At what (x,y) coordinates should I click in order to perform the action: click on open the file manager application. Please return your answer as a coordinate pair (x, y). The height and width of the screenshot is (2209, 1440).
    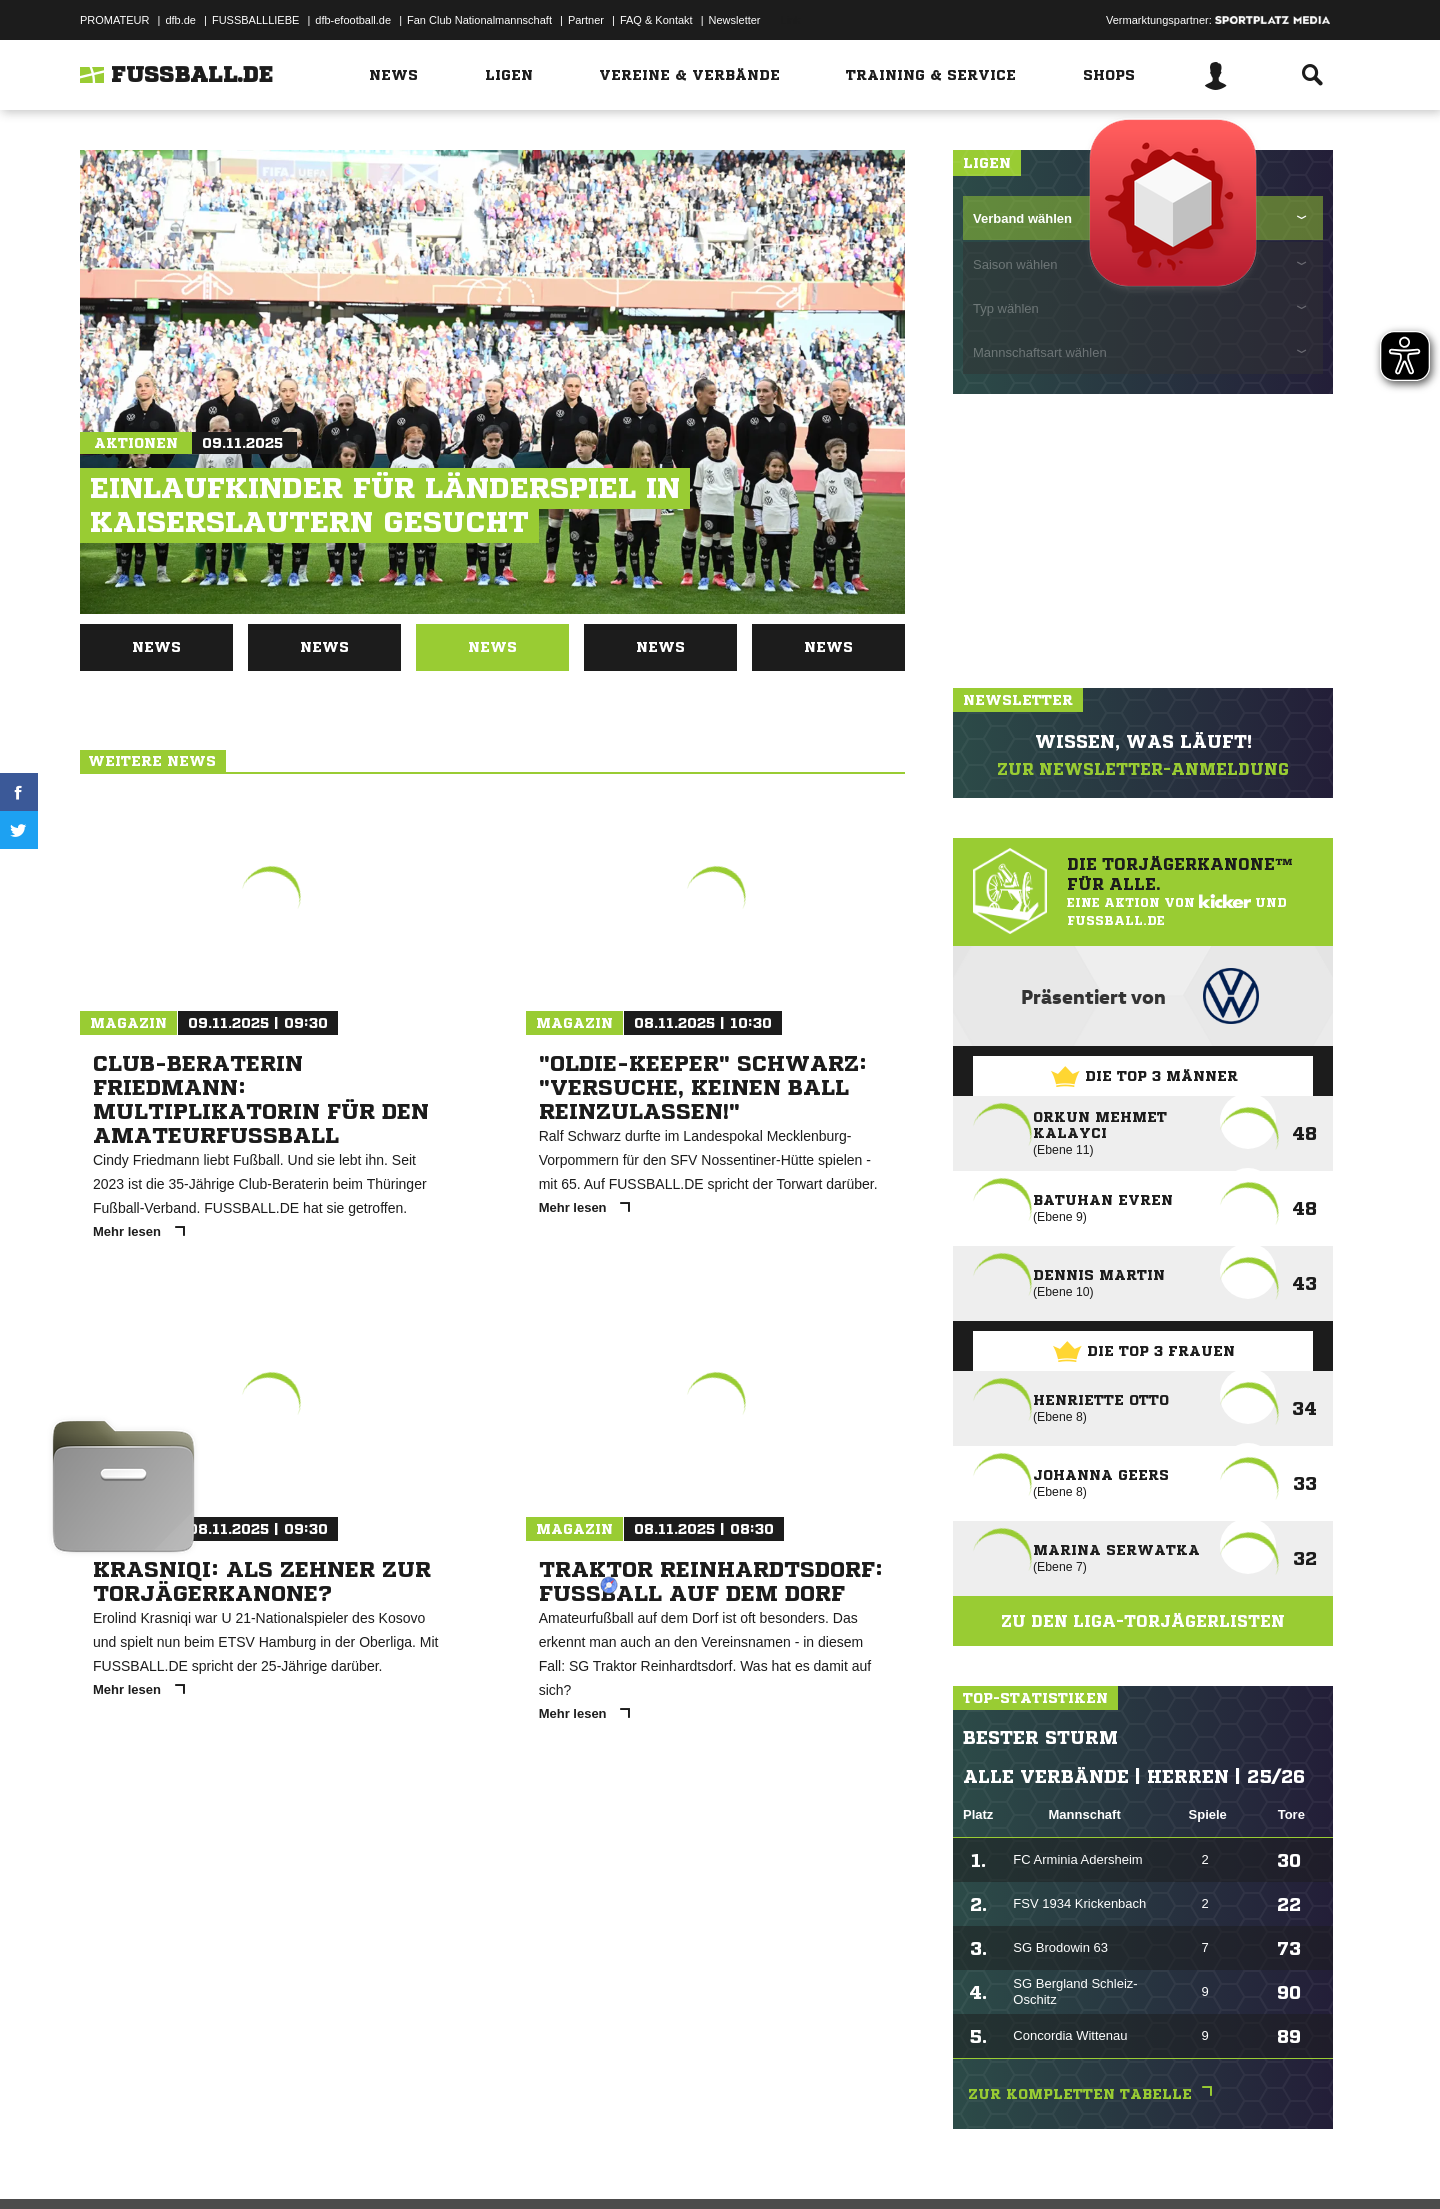
    Looking at the image, I should click on (123, 1486).